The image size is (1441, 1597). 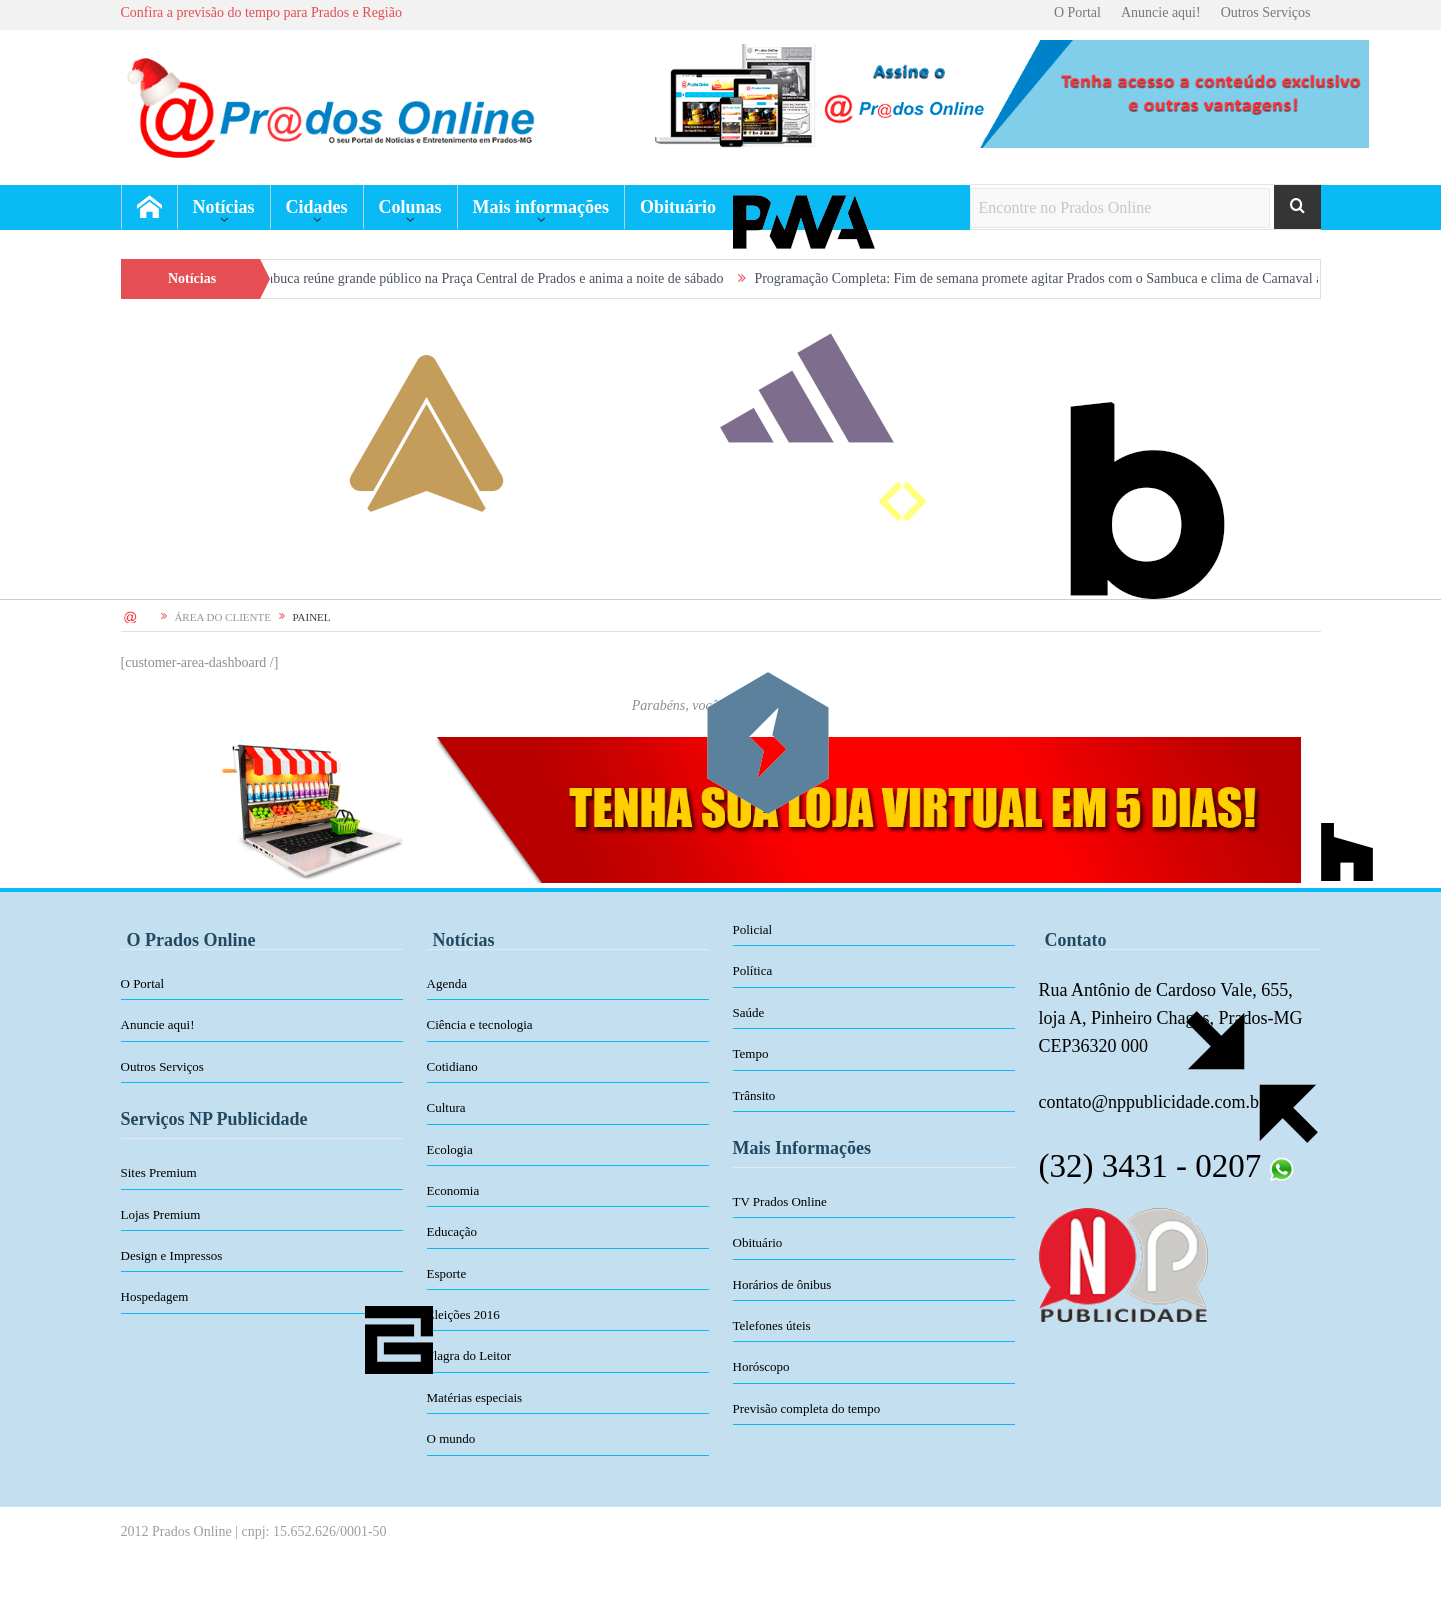 I want to click on progressive web app logo, so click(x=804, y=222).